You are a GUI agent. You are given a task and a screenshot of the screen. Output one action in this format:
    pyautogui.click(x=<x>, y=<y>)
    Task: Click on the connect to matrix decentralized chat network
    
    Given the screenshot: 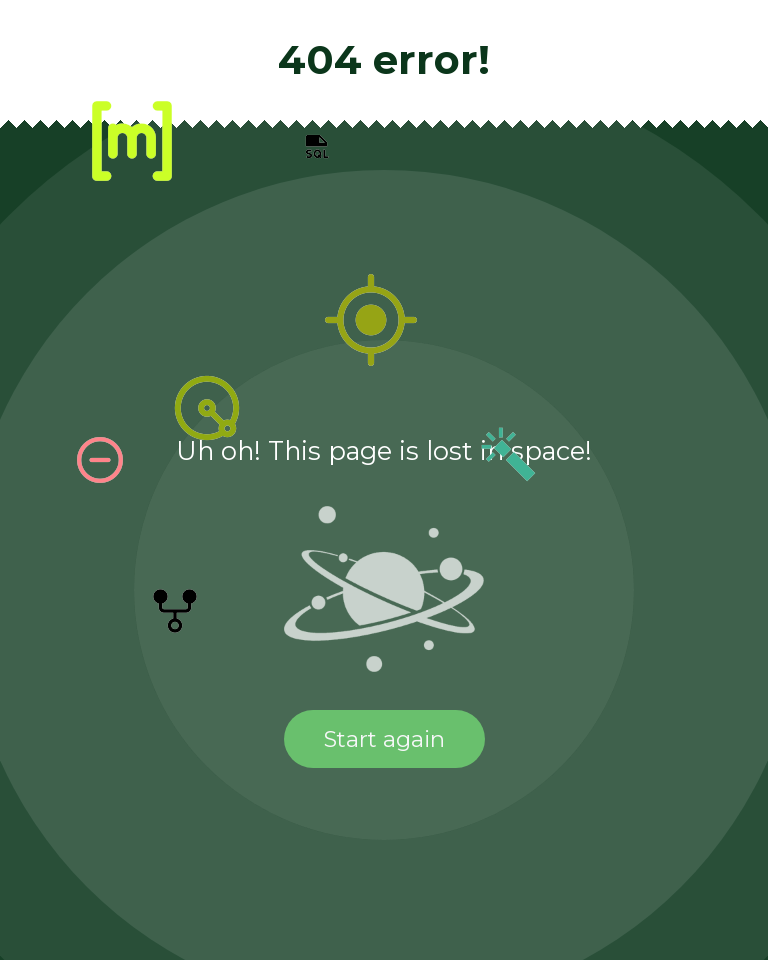 What is the action you would take?
    pyautogui.click(x=132, y=141)
    